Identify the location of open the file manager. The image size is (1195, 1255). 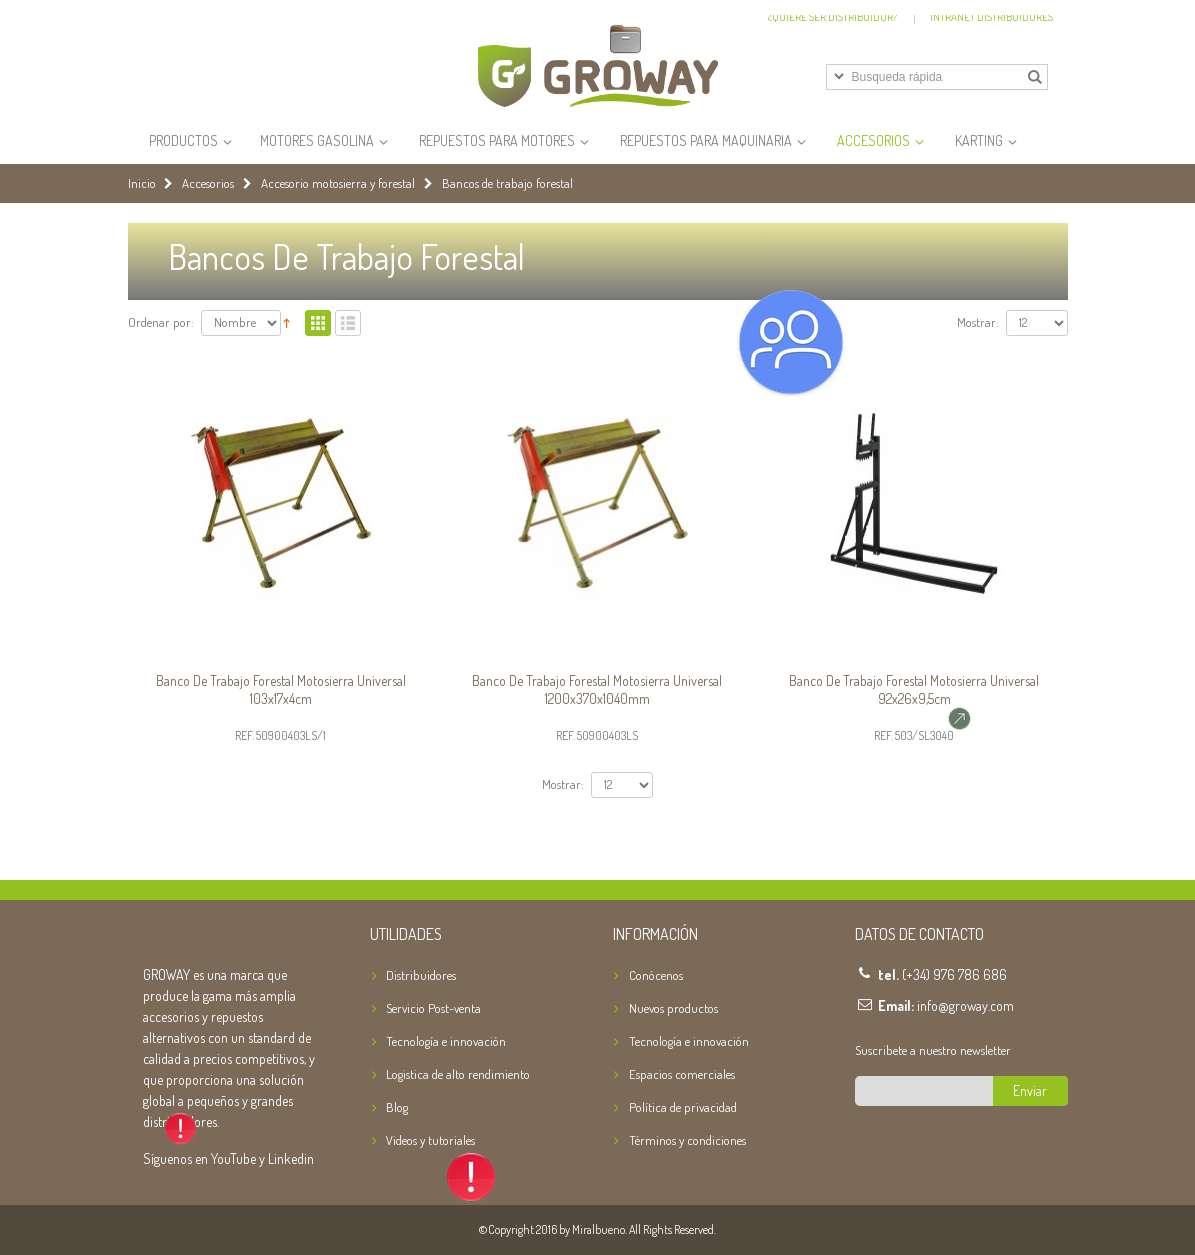
(625, 38).